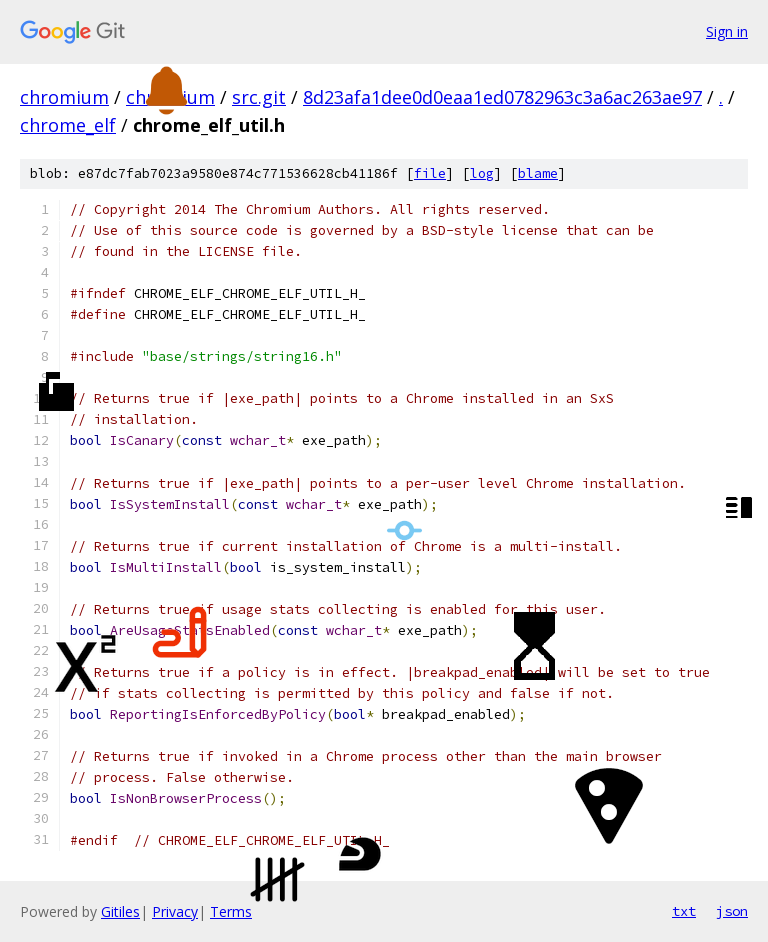 Image resolution: width=768 pixels, height=942 pixels. What do you see at coordinates (404, 530) in the screenshot?
I see `view commit history` at bounding box center [404, 530].